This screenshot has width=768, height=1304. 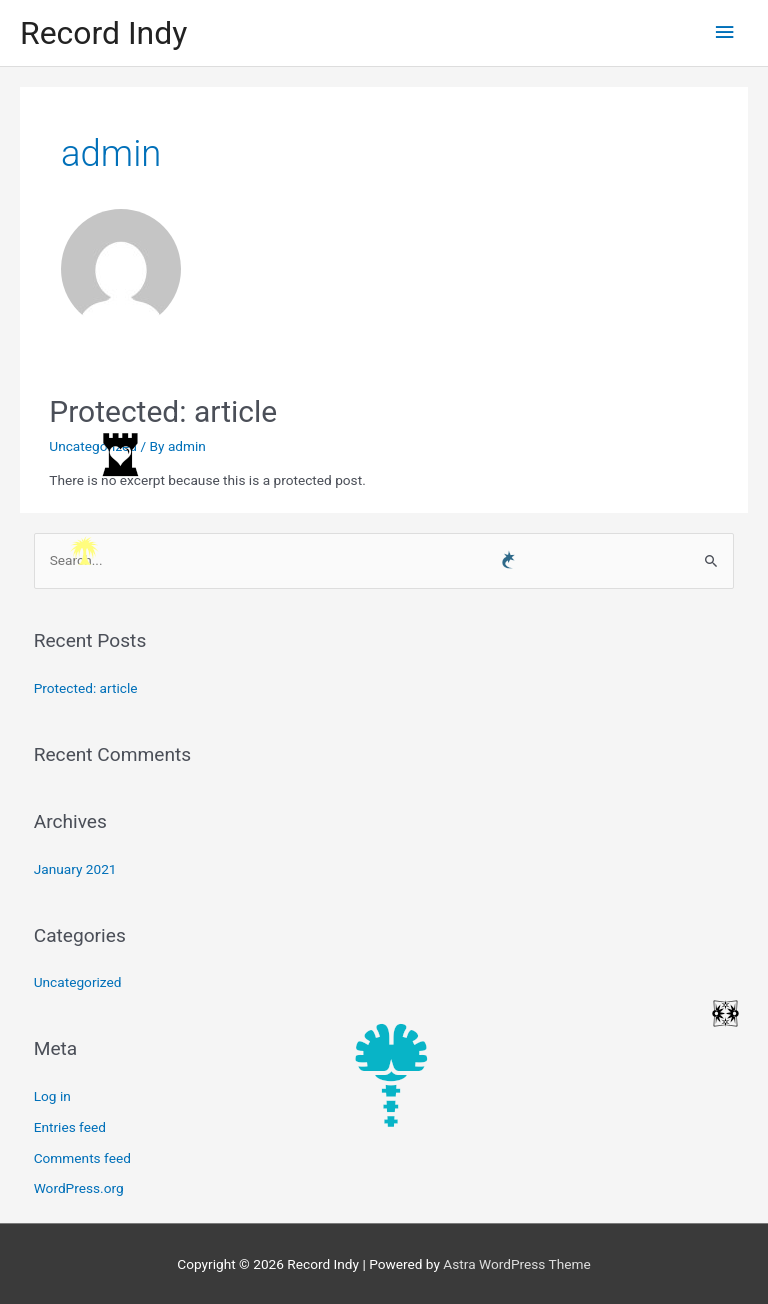 I want to click on access your favorite or saved fortress in a game, so click(x=120, y=454).